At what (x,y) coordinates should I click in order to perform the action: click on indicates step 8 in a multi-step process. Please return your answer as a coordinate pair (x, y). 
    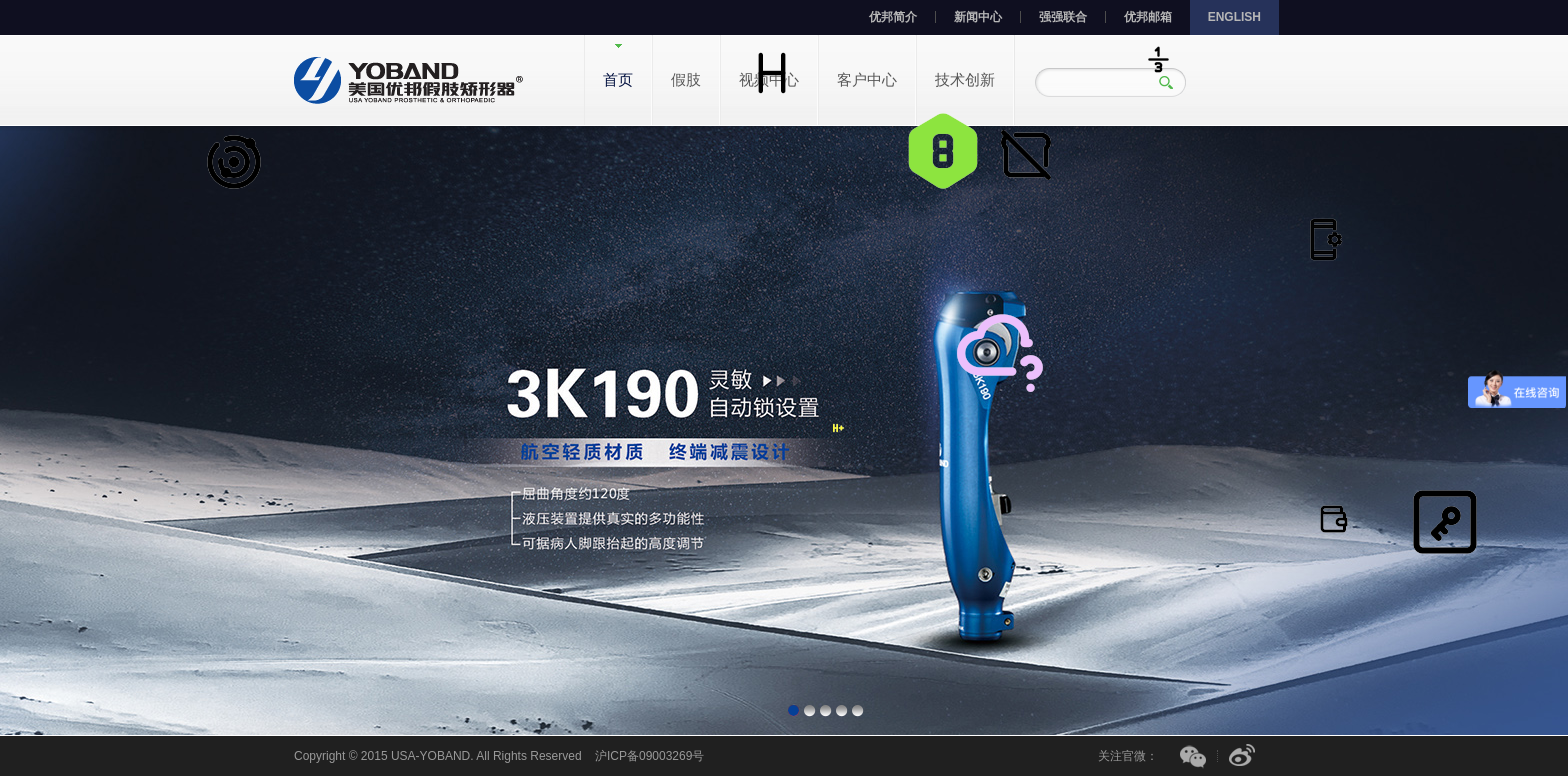
    Looking at the image, I should click on (943, 151).